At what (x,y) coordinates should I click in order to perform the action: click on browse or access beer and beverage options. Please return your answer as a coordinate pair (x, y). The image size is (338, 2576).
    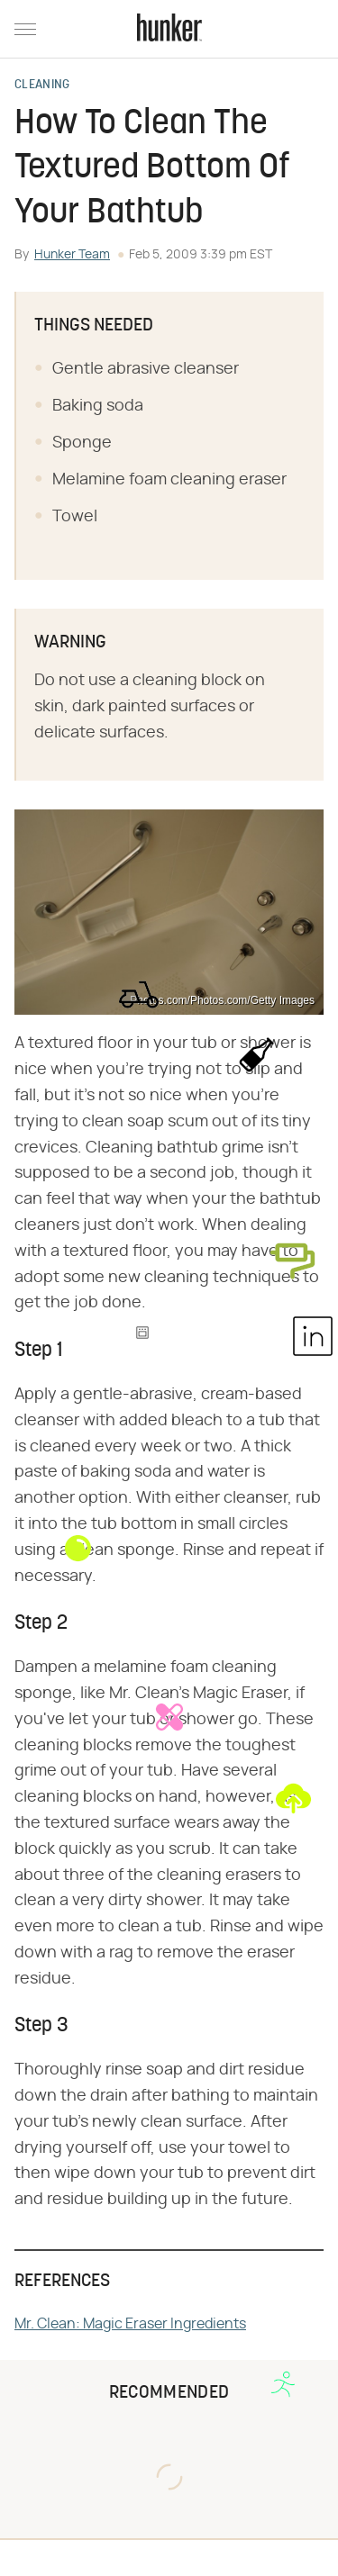
    Looking at the image, I should click on (256, 1055).